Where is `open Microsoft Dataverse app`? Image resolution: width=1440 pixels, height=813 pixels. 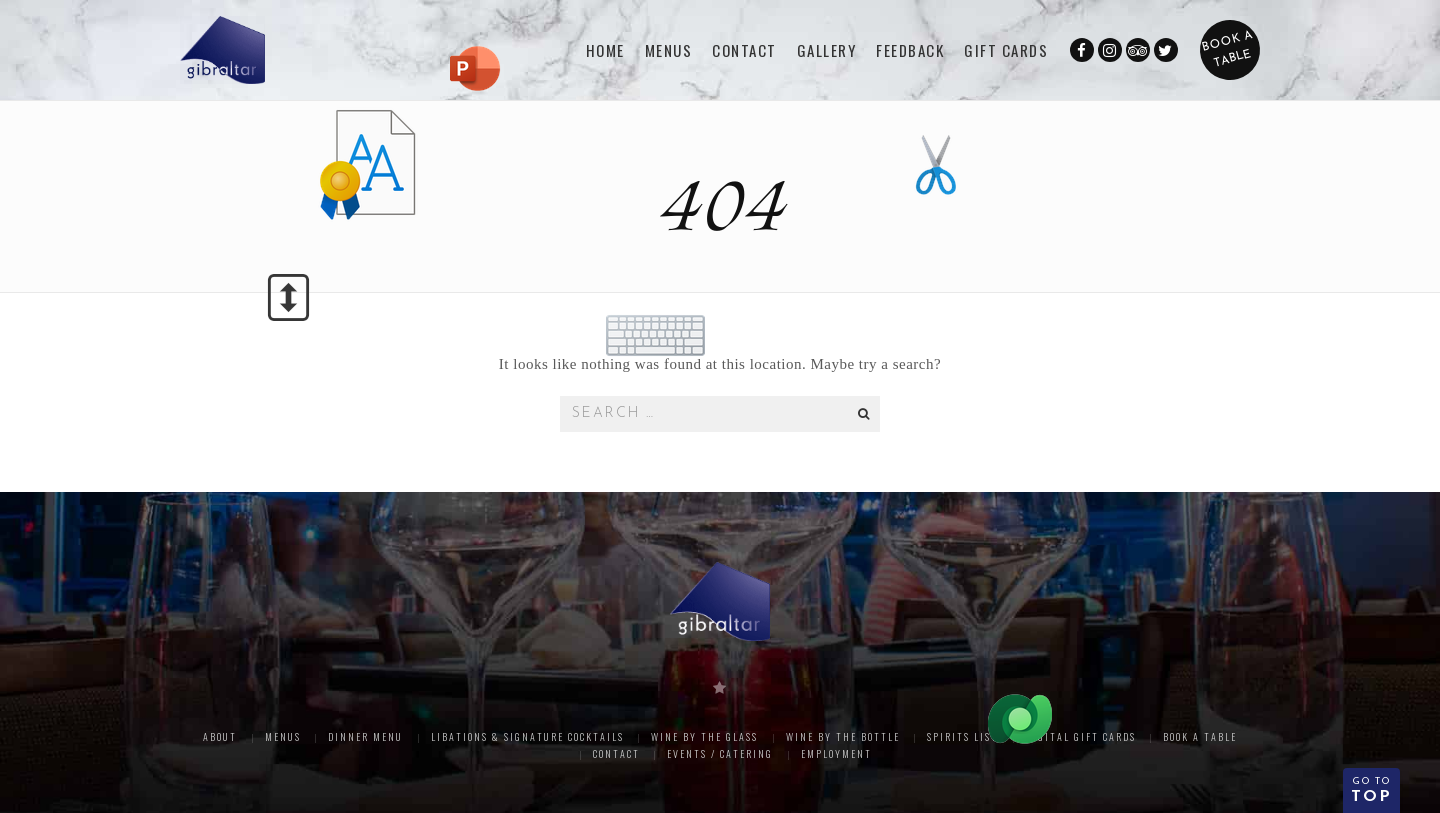 open Microsoft Dataverse app is located at coordinates (1020, 719).